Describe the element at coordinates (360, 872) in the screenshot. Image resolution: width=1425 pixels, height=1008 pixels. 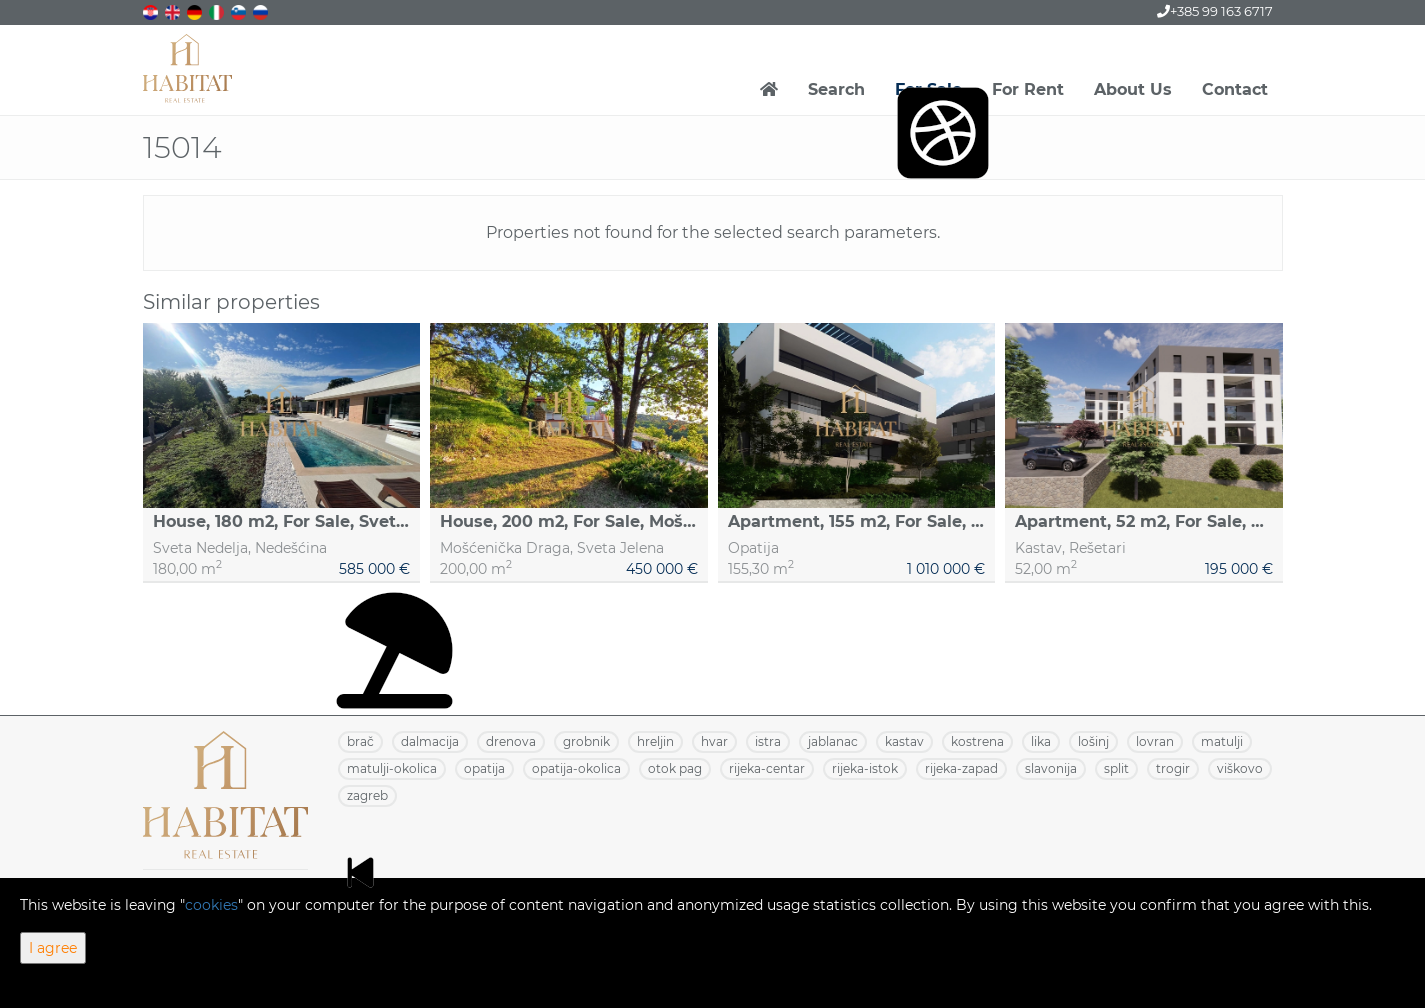
I see `skip to previous track` at that location.